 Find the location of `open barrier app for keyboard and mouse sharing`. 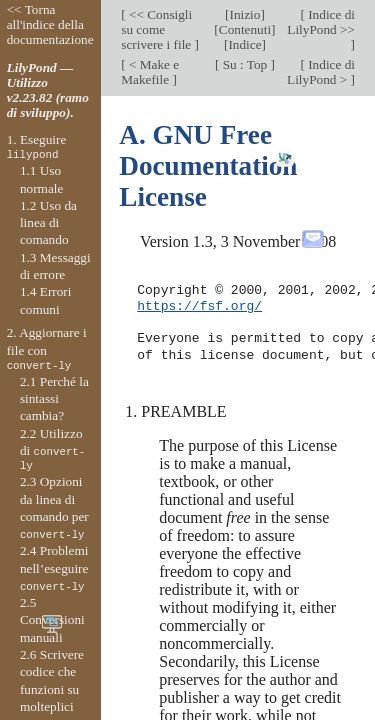

open barrier app for keyboard and mouse sharing is located at coordinates (285, 158).